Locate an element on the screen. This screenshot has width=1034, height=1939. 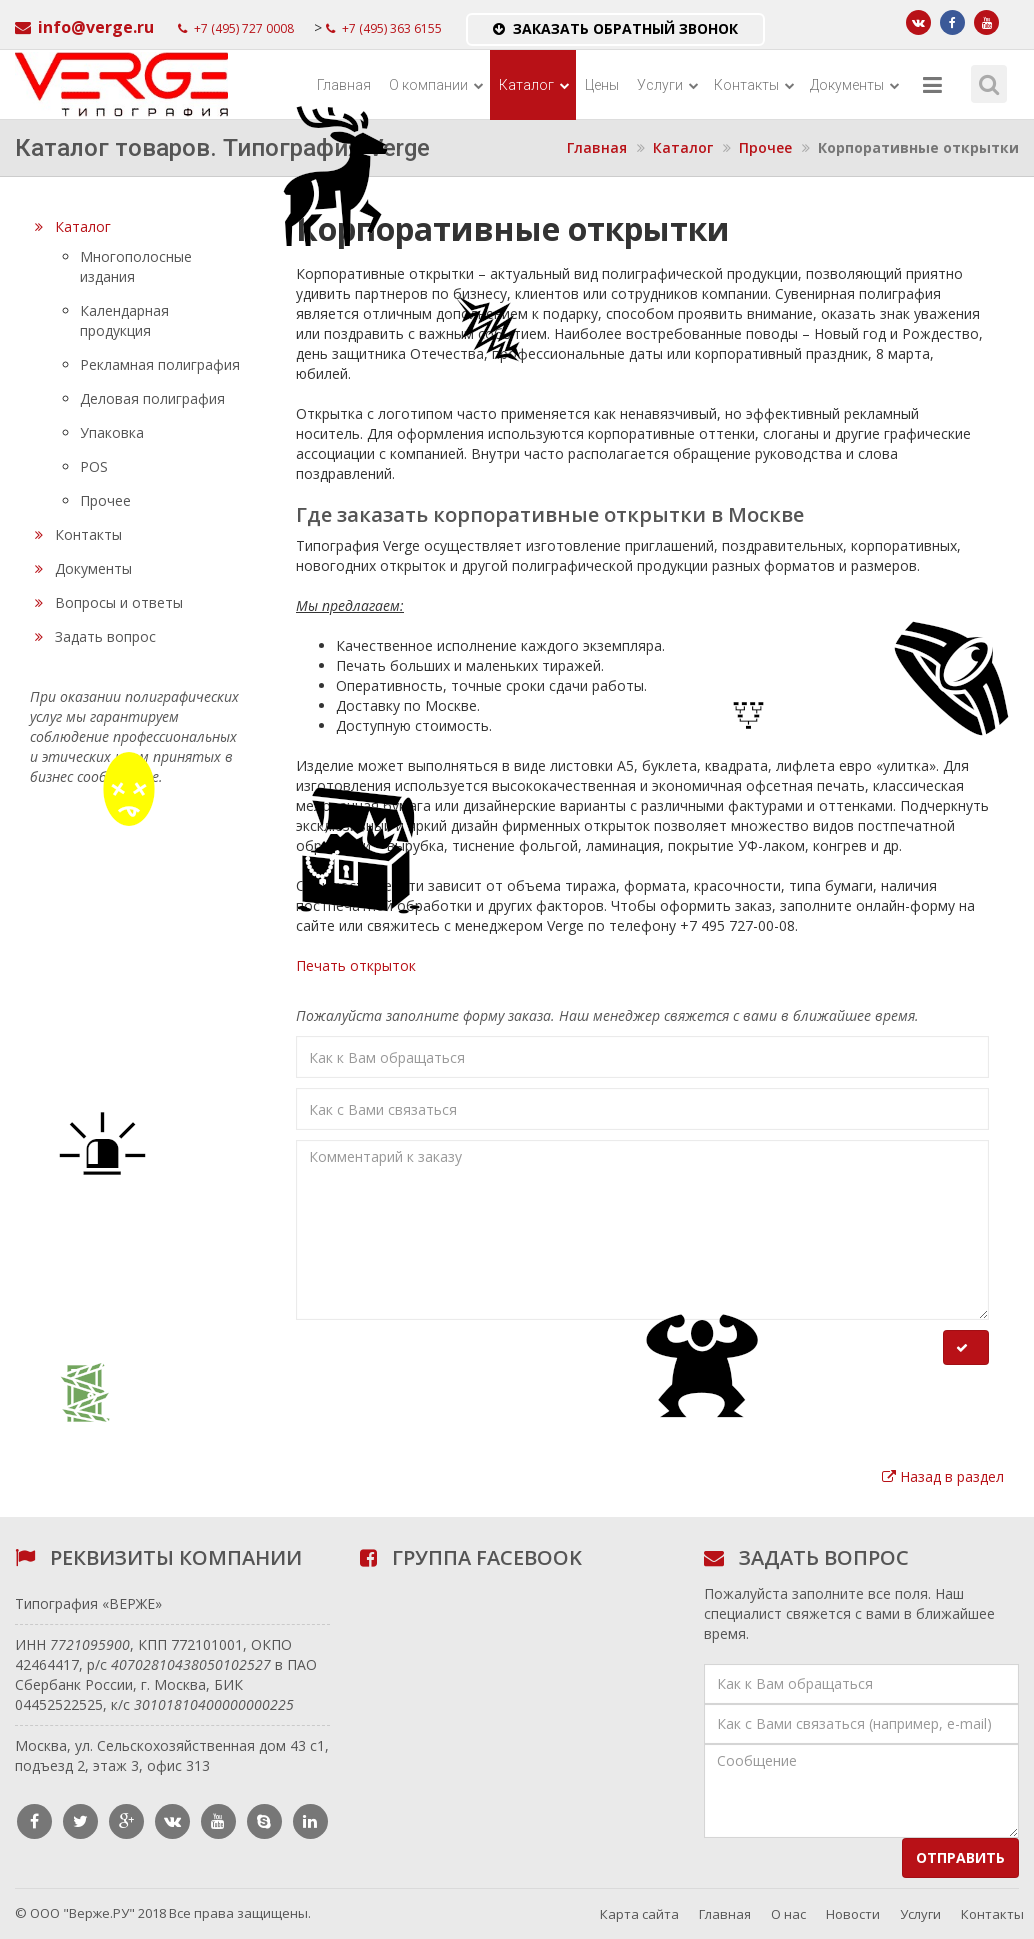
wildlife or nature category indicator is located at coordinates (336, 176).